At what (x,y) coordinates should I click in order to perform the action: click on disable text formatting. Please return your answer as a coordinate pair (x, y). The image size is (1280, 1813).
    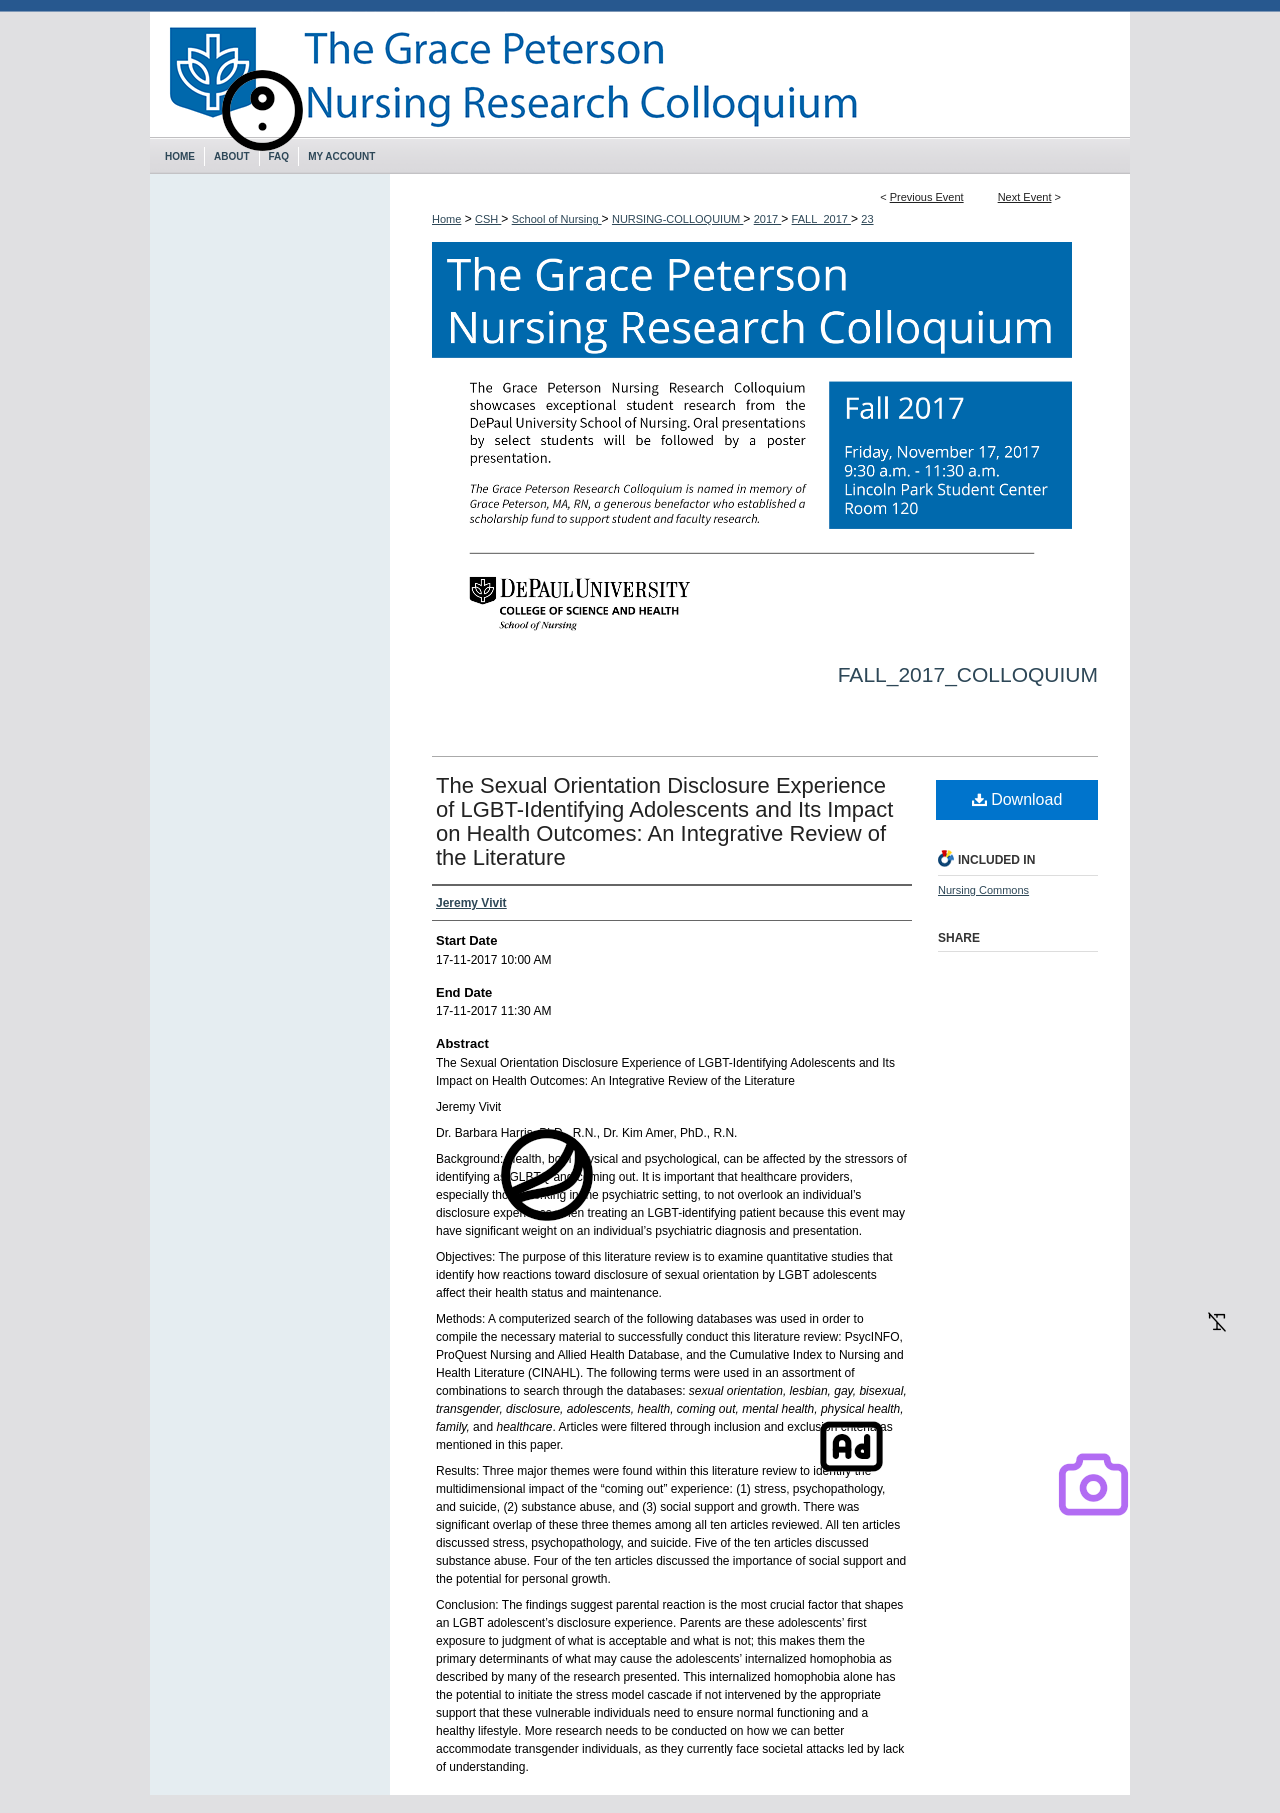
    Looking at the image, I should click on (1217, 1322).